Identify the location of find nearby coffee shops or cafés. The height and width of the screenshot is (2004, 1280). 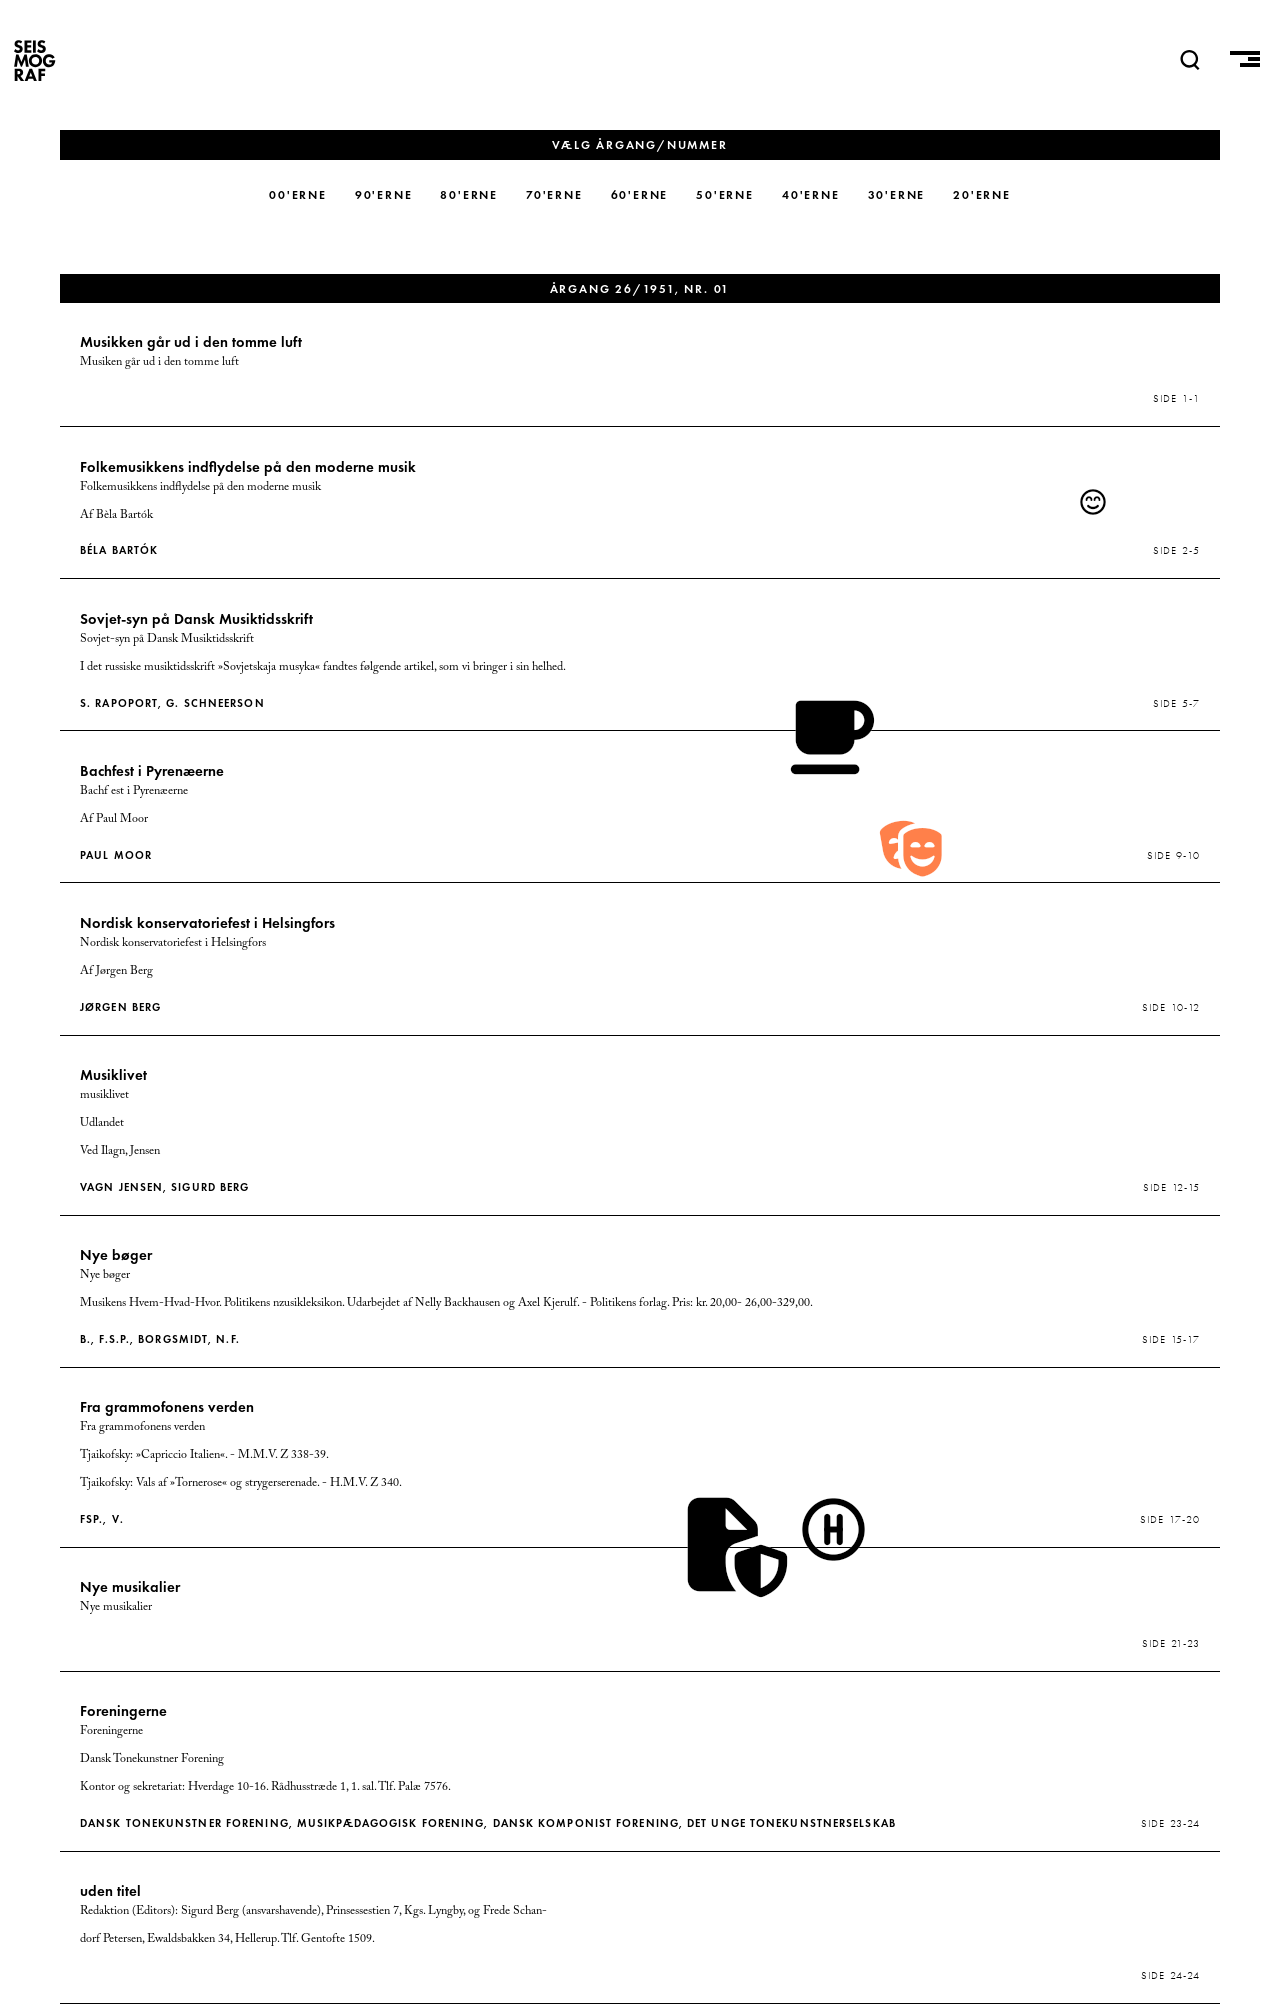
(830, 735).